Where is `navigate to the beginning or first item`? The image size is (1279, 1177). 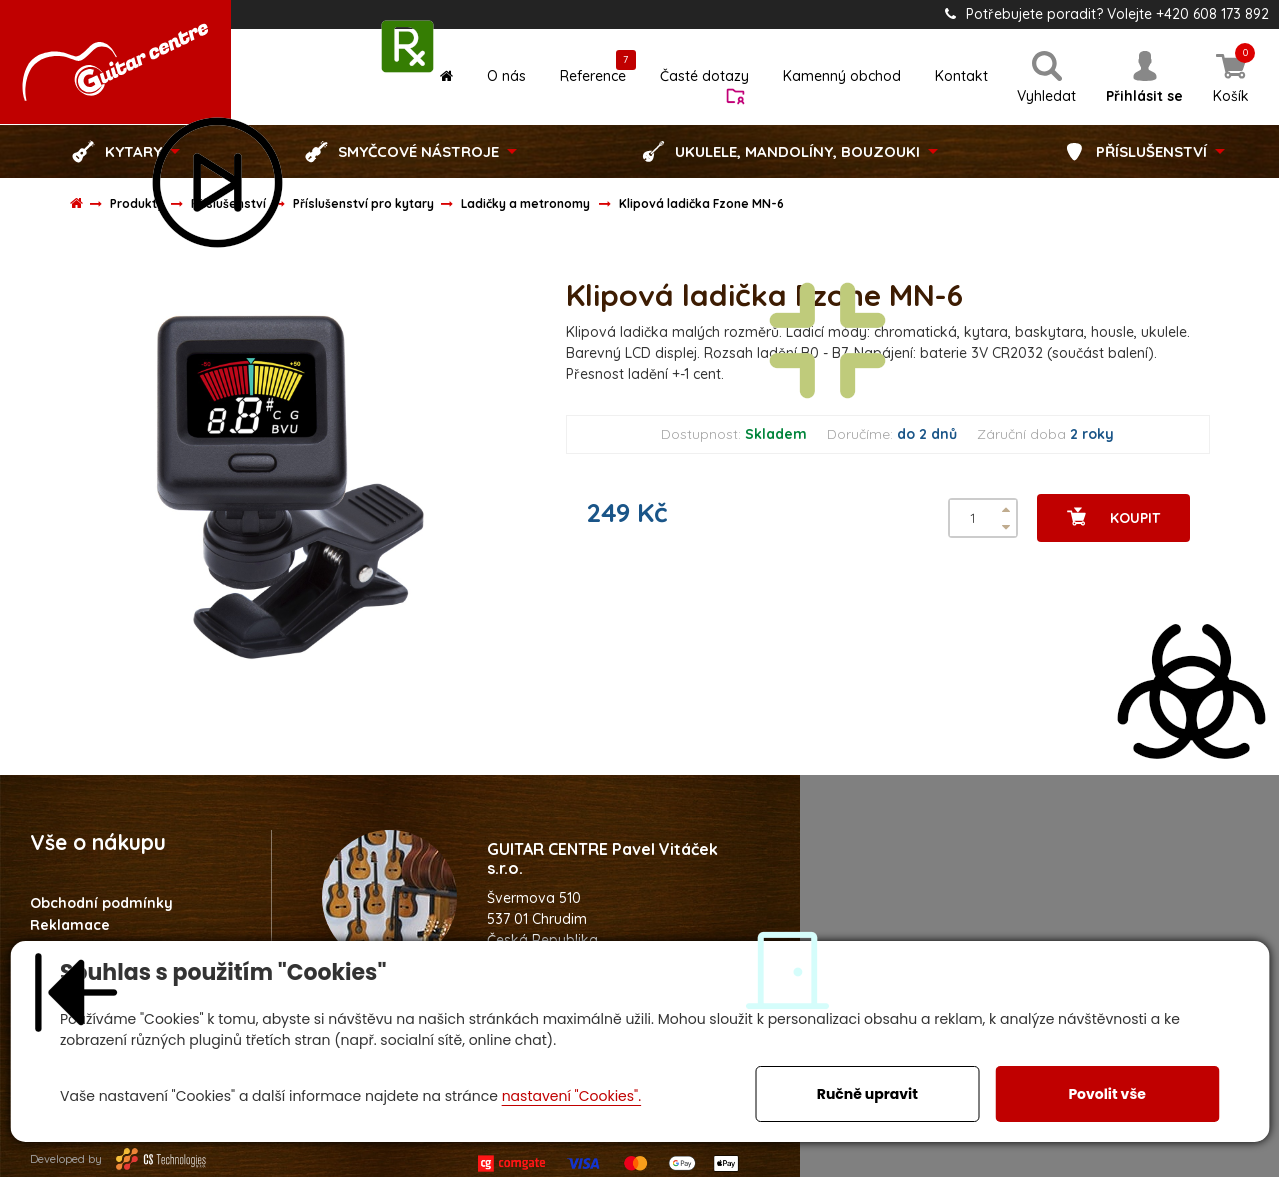 navigate to the beginning or first item is located at coordinates (74, 992).